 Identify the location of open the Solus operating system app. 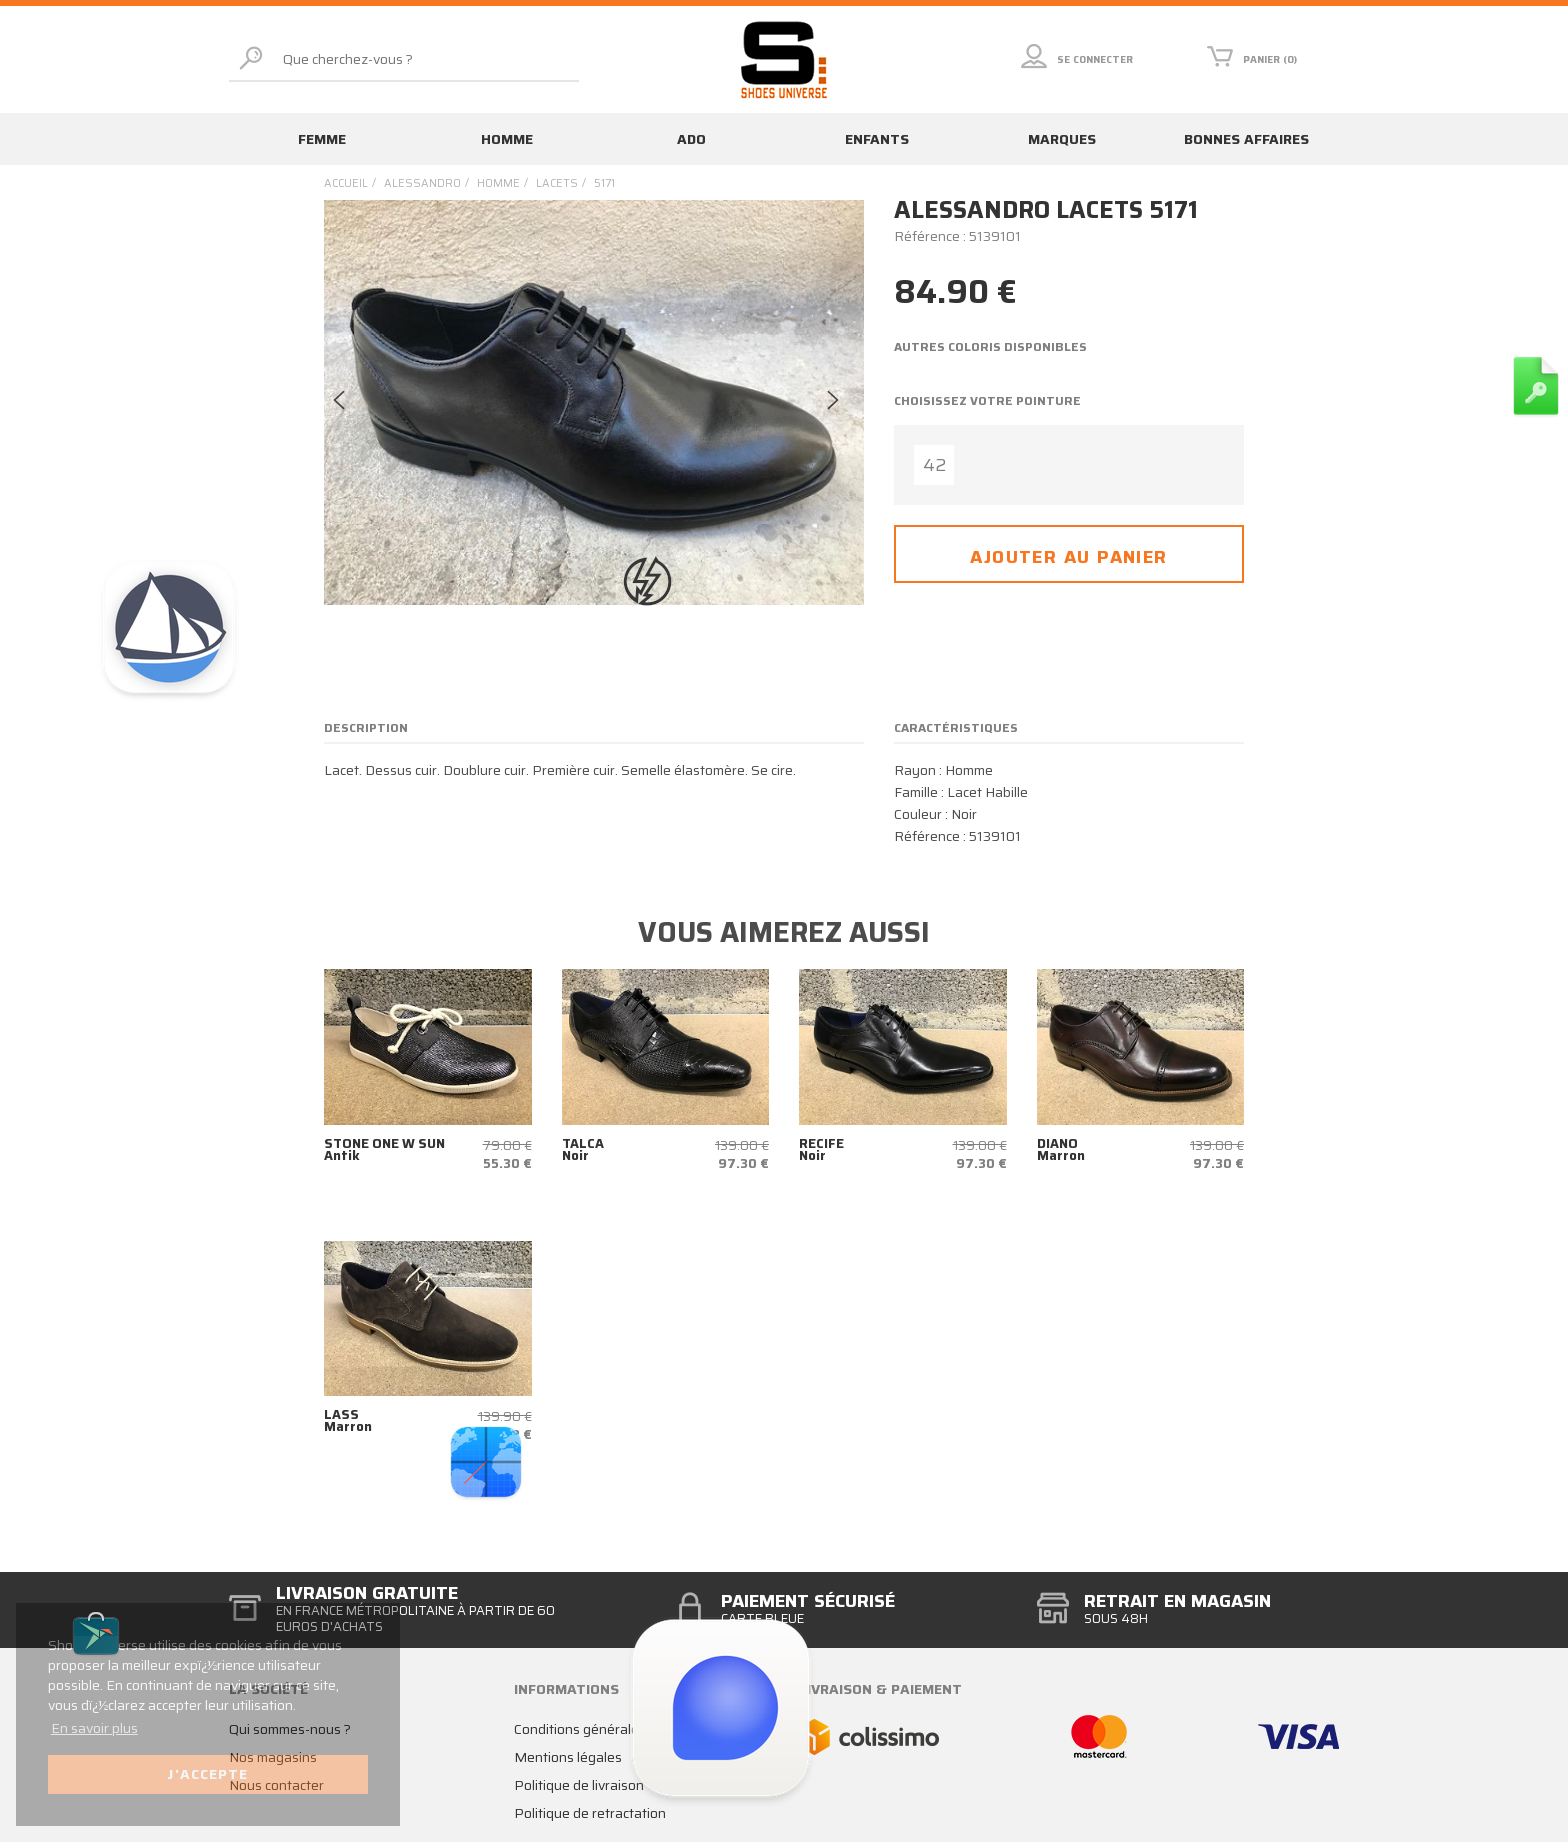
(169, 628).